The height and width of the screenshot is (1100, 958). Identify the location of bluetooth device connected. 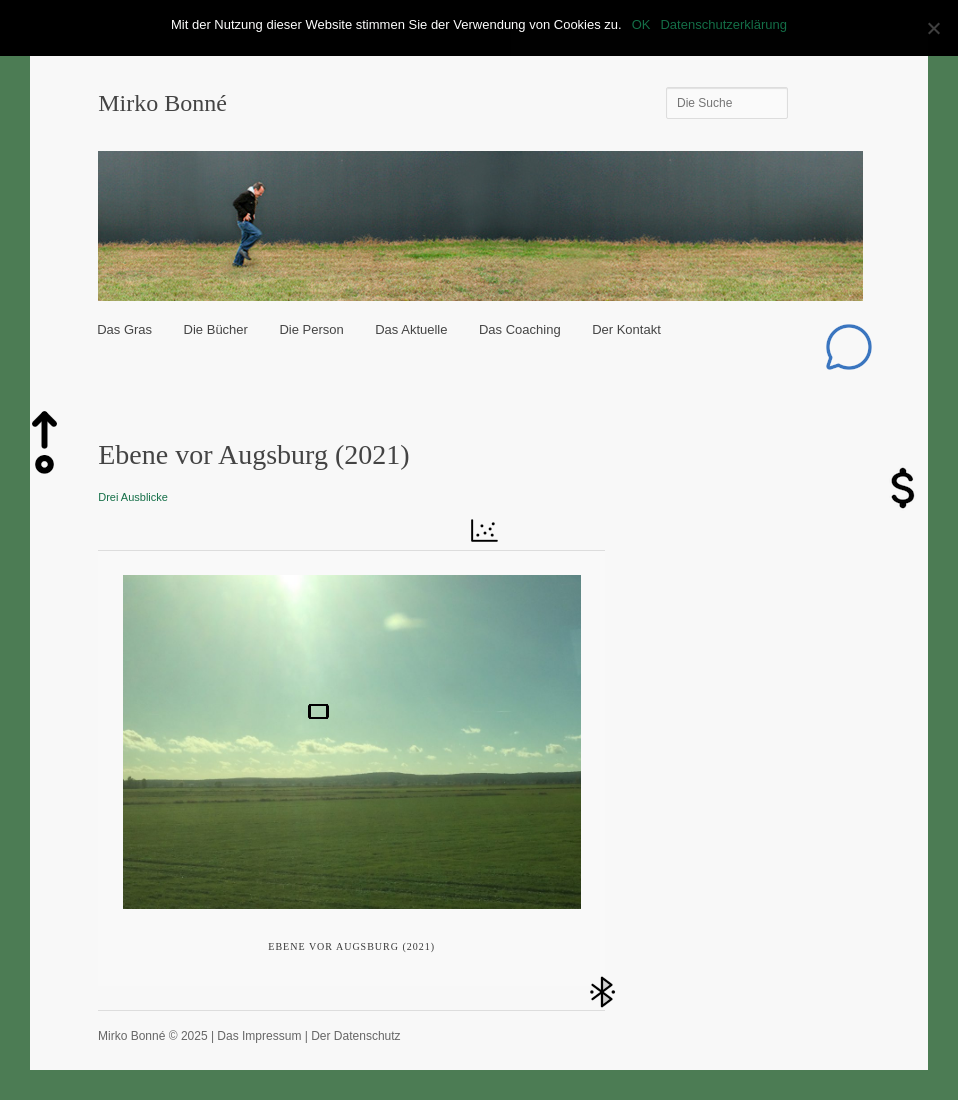
(602, 992).